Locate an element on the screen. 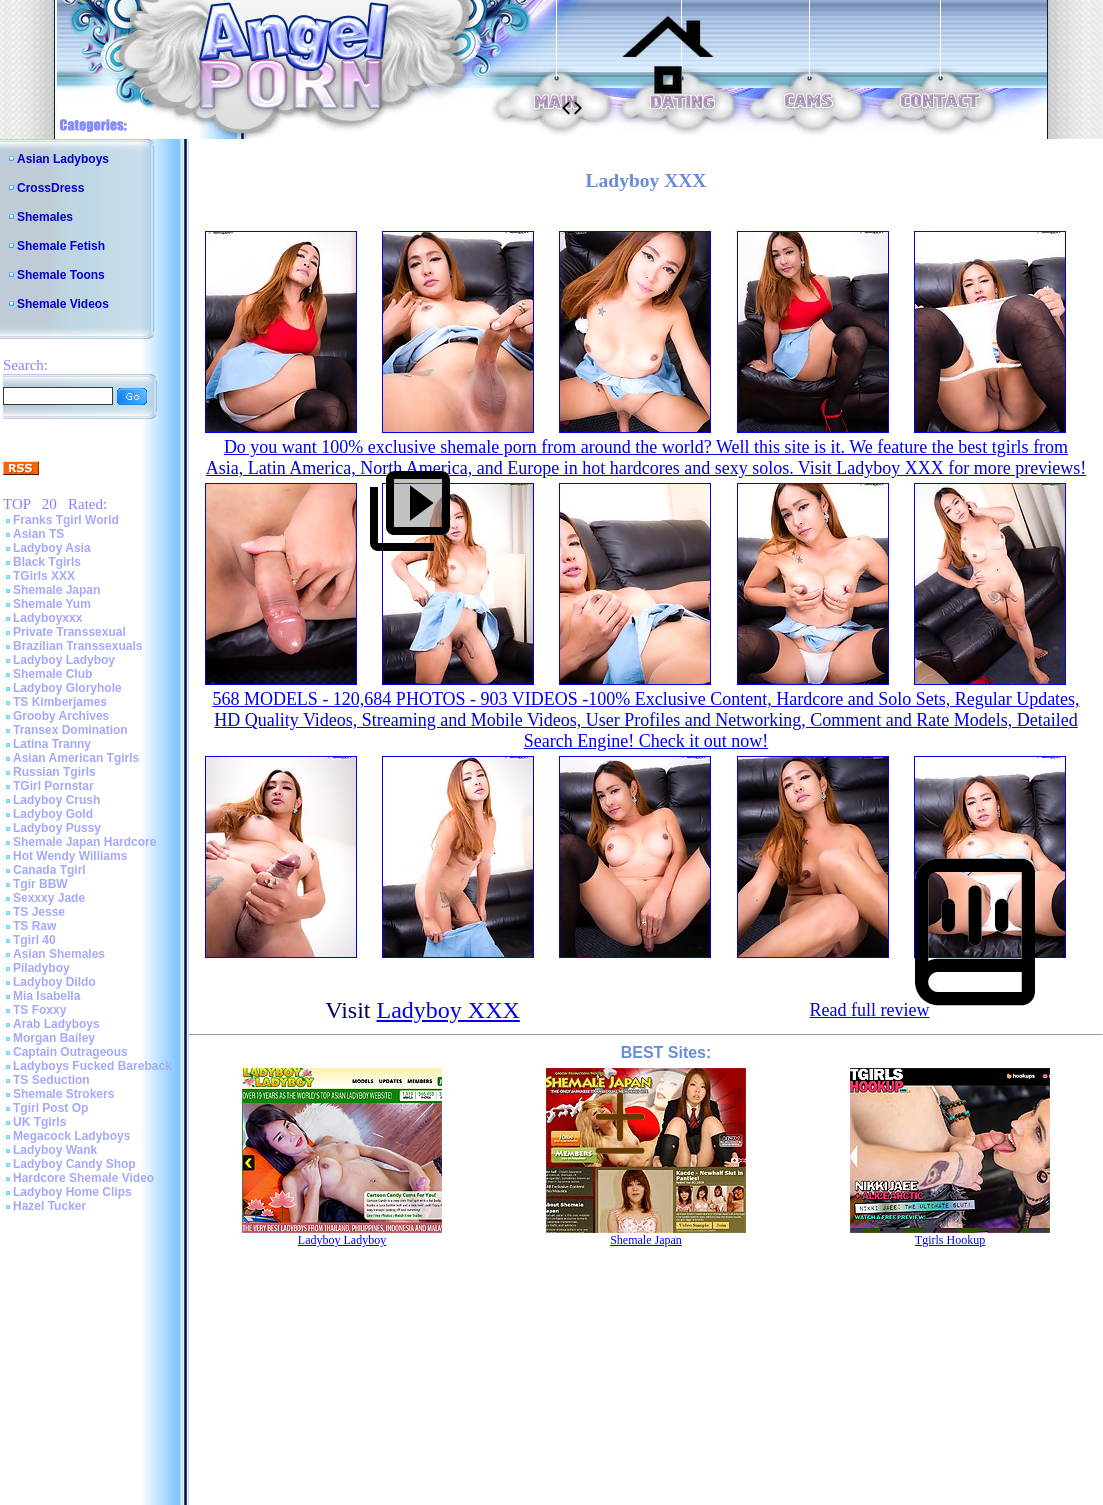 Image resolution: width=1103 pixels, height=1505 pixels. access roofing or home improvement services is located at coordinates (668, 57).